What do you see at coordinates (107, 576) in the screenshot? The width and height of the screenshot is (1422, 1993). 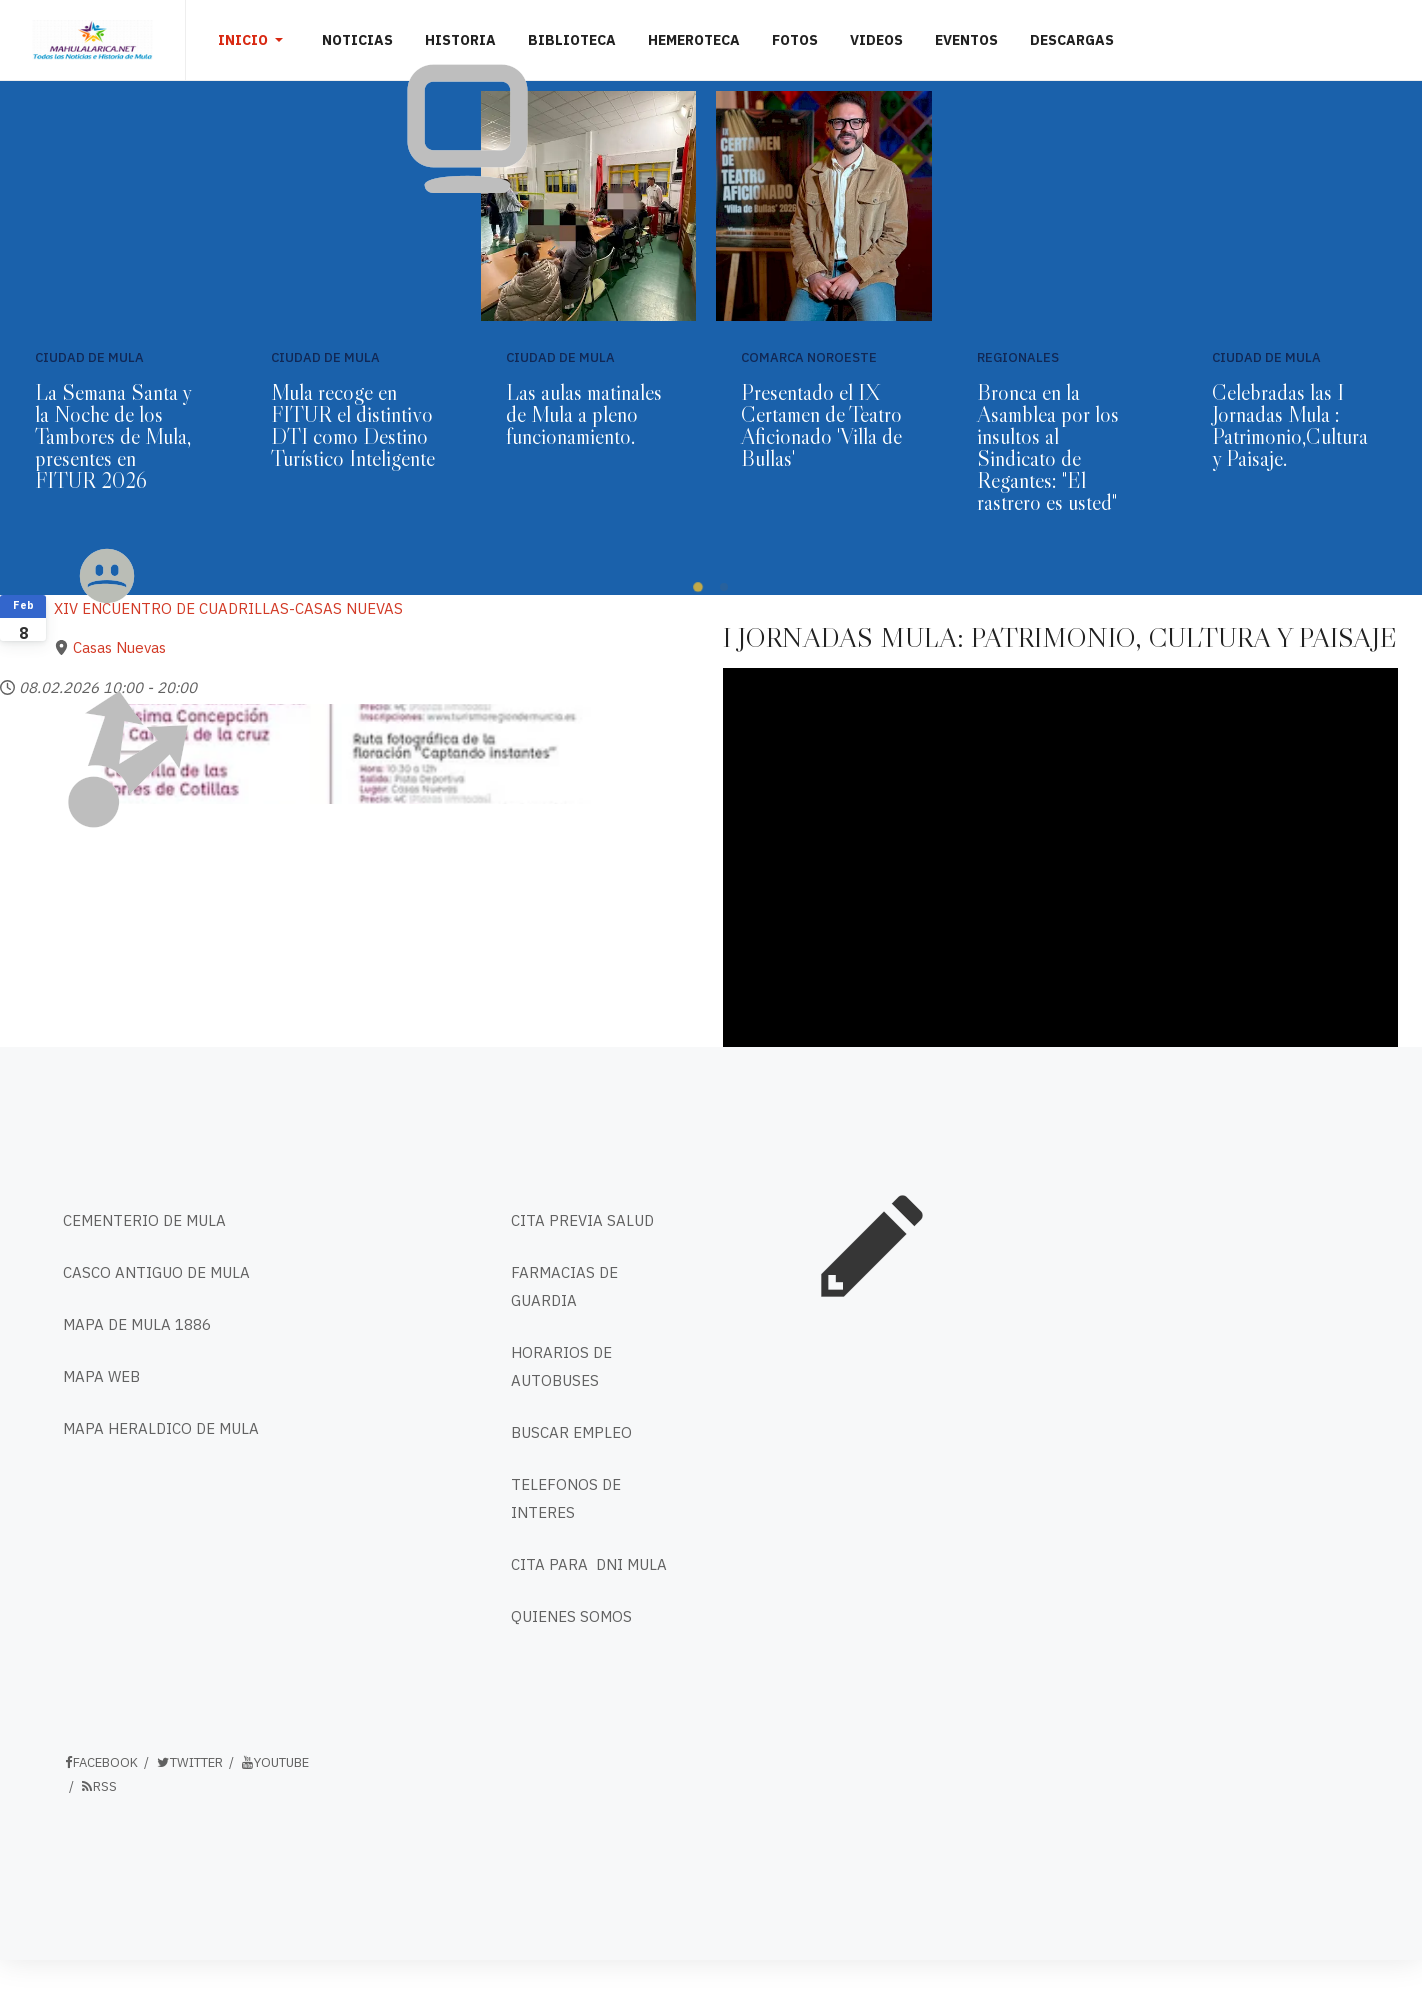 I see `indicates an error or unsuccessful action` at bounding box center [107, 576].